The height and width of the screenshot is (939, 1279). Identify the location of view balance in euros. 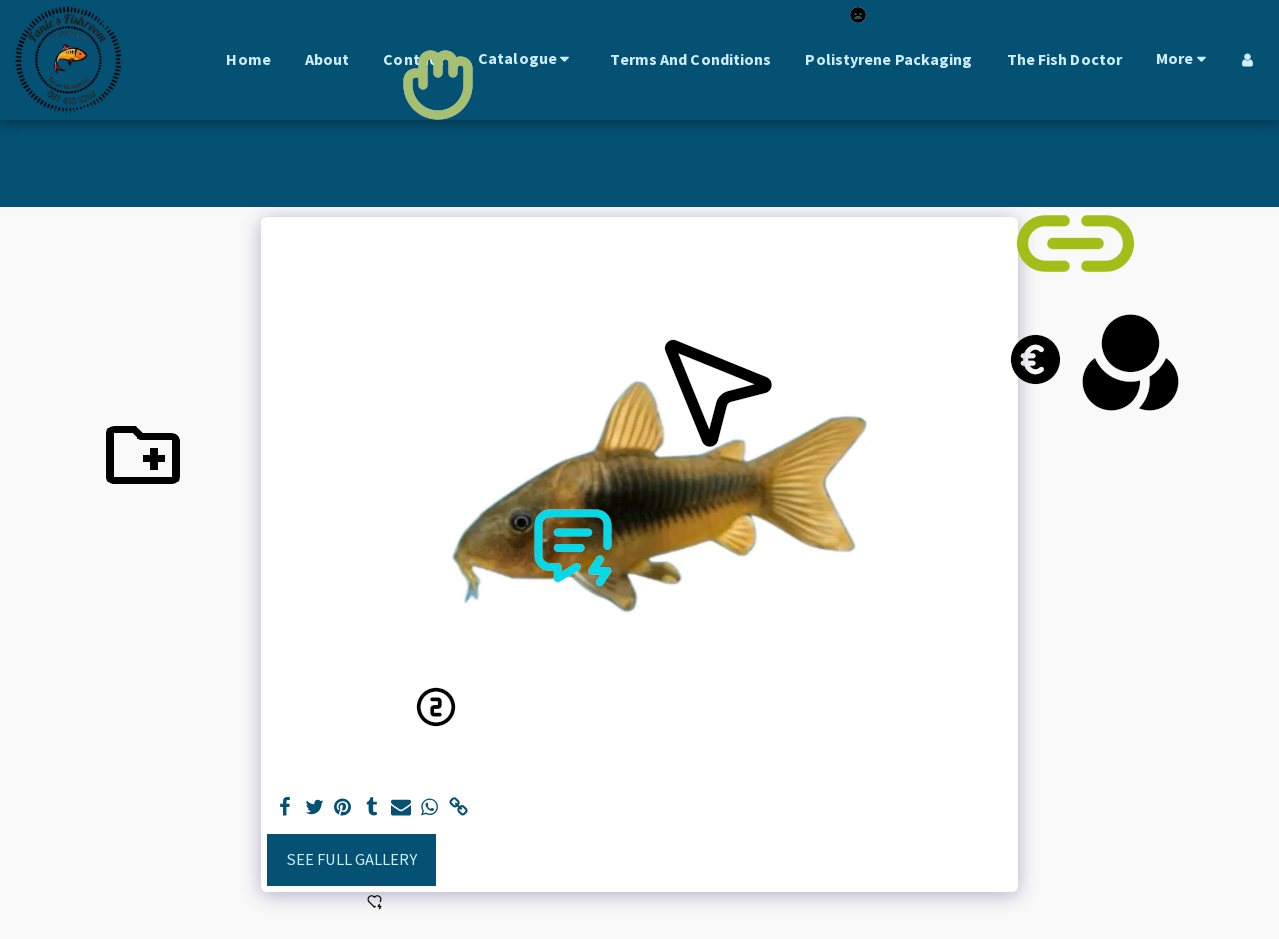
(1035, 359).